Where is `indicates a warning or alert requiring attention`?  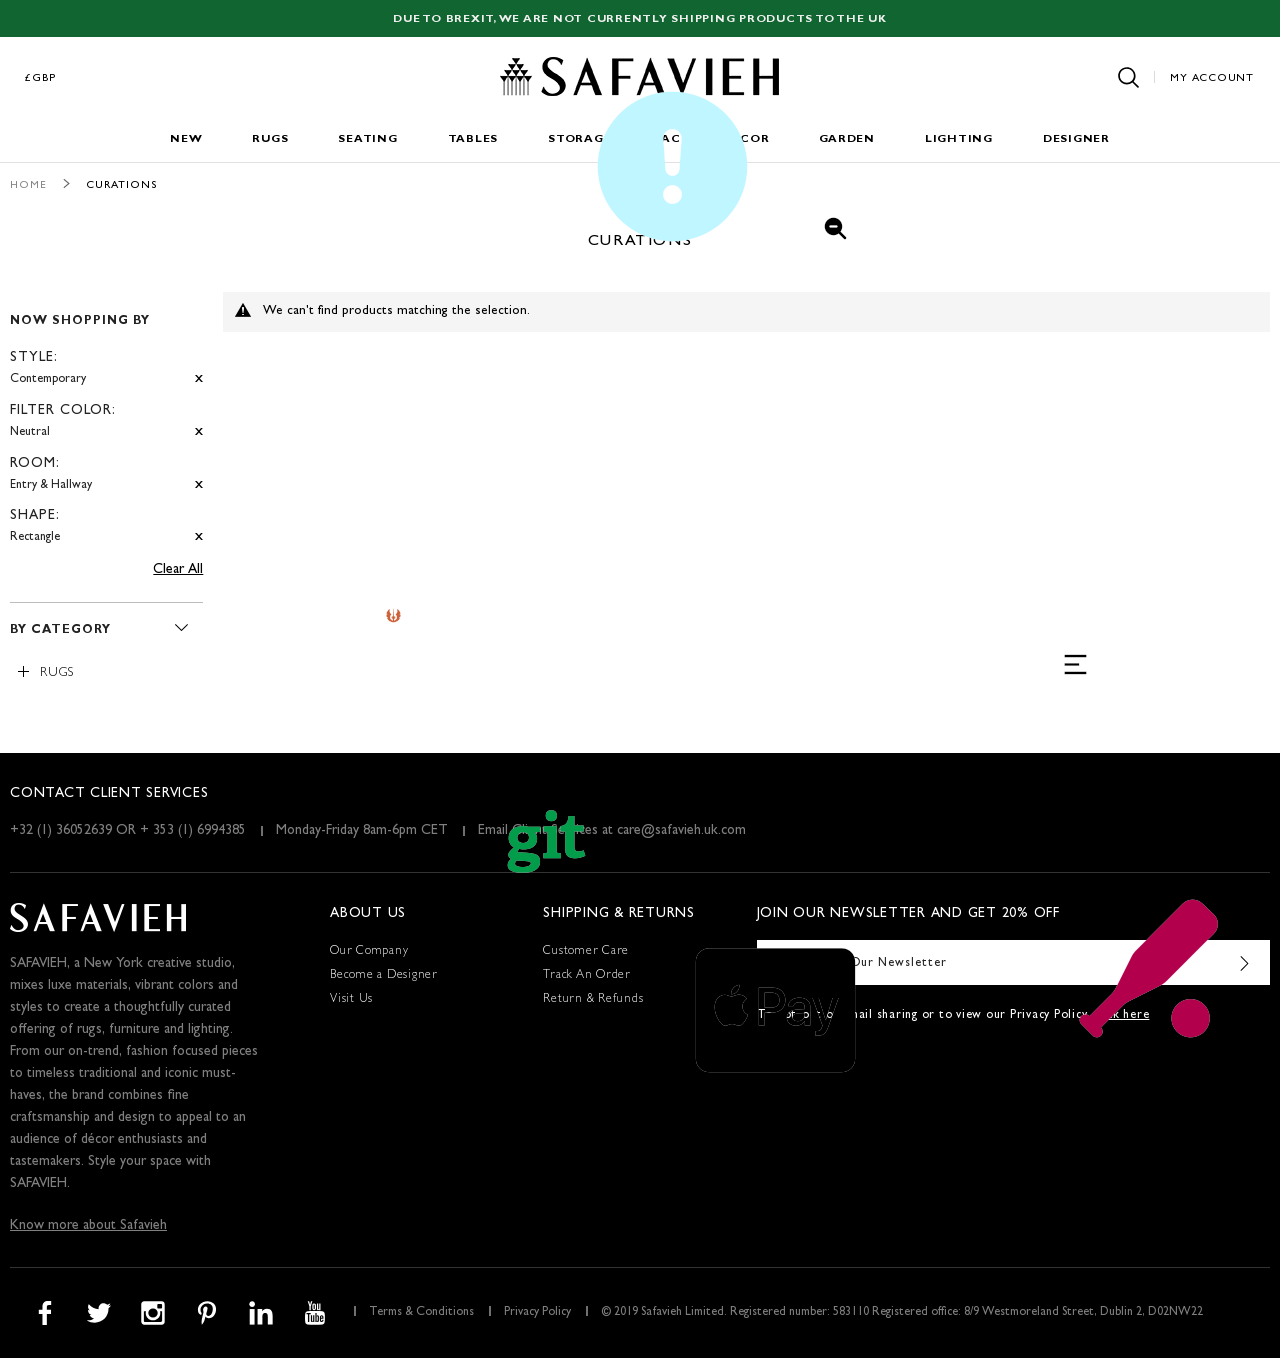
indicates a warning or alert requiring attention is located at coordinates (672, 166).